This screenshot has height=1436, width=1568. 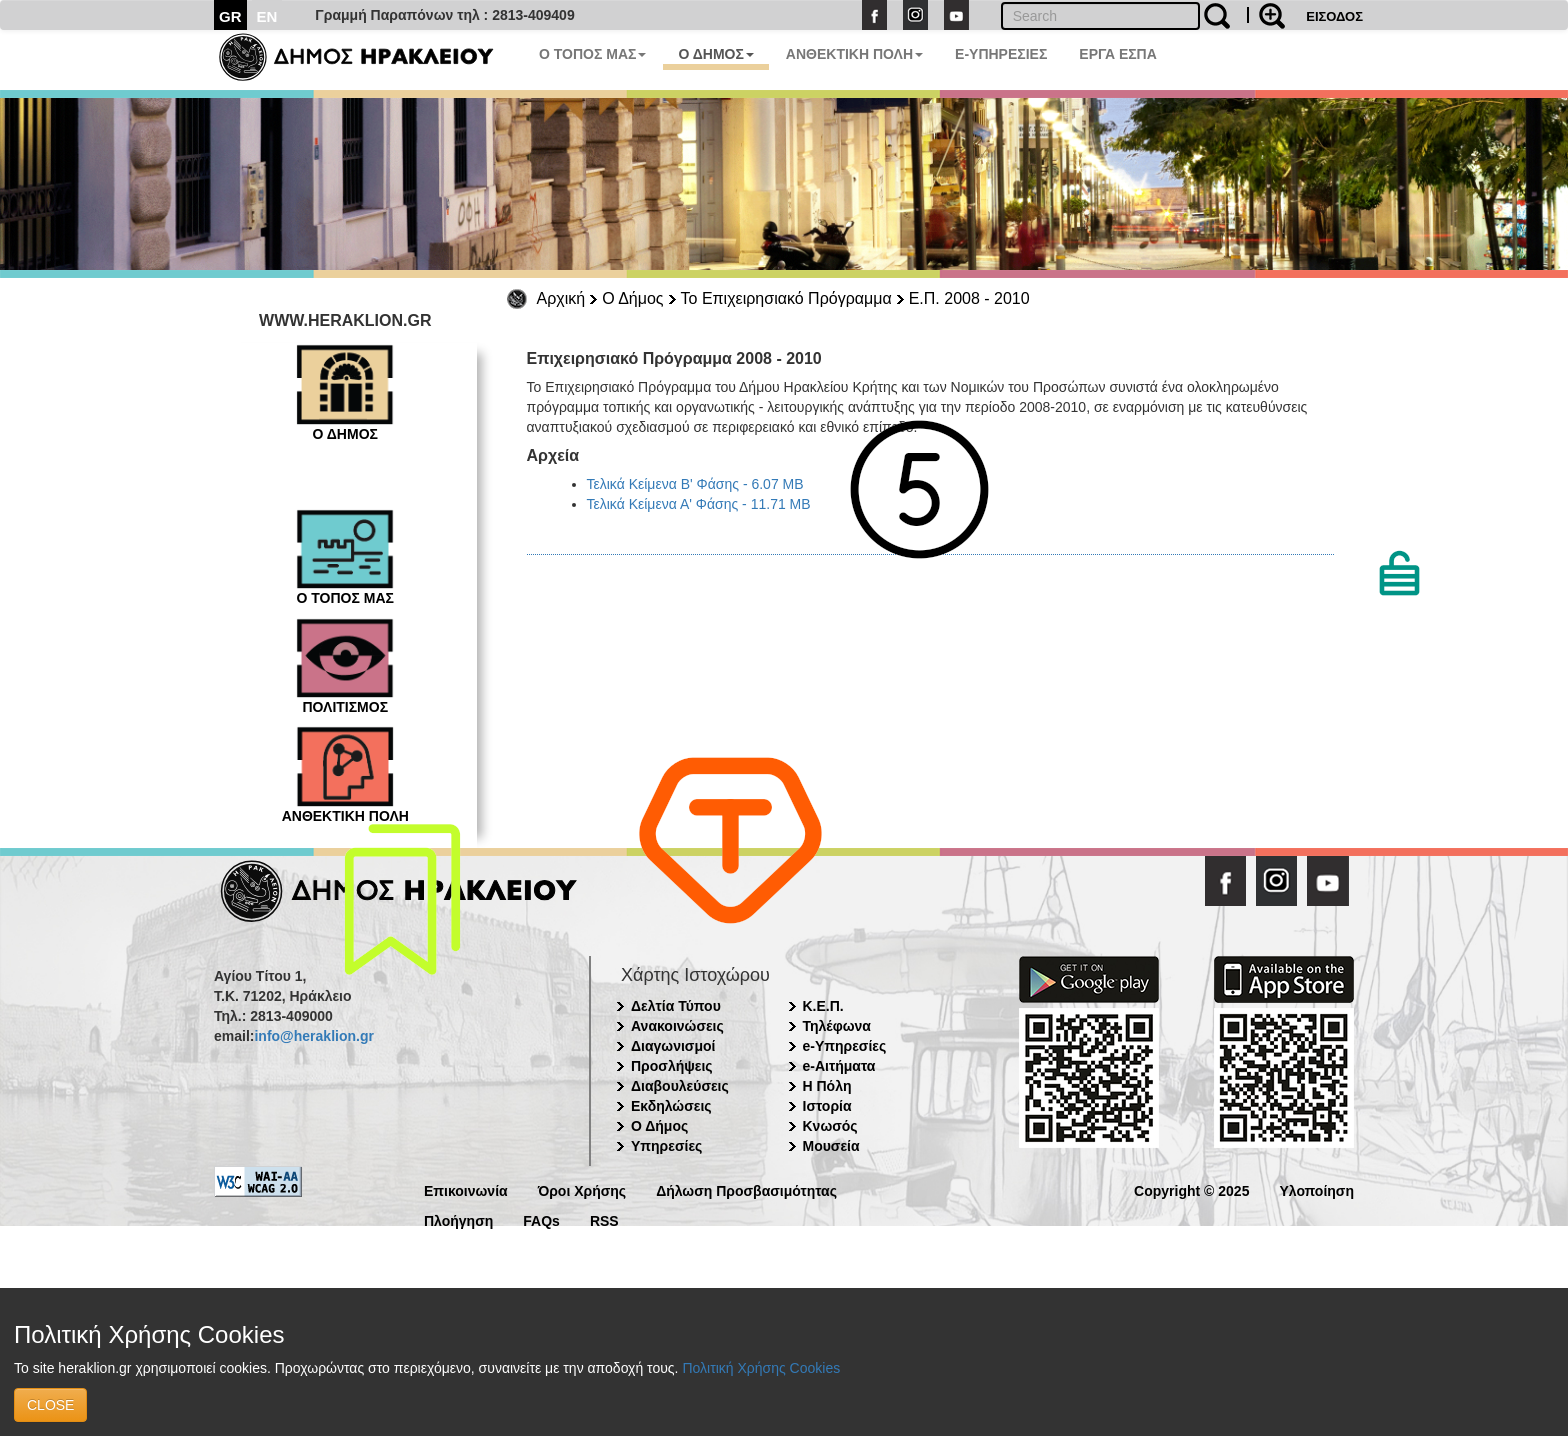 I want to click on tether (USDT) cryptocurrency logo, so click(x=730, y=840).